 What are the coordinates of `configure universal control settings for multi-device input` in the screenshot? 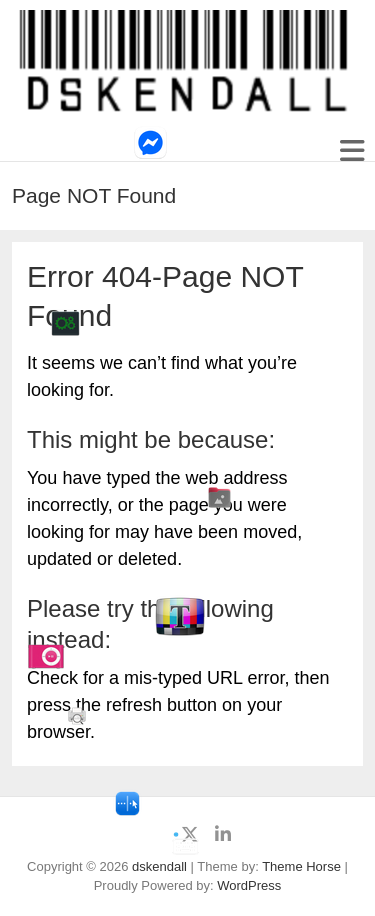 It's located at (127, 803).